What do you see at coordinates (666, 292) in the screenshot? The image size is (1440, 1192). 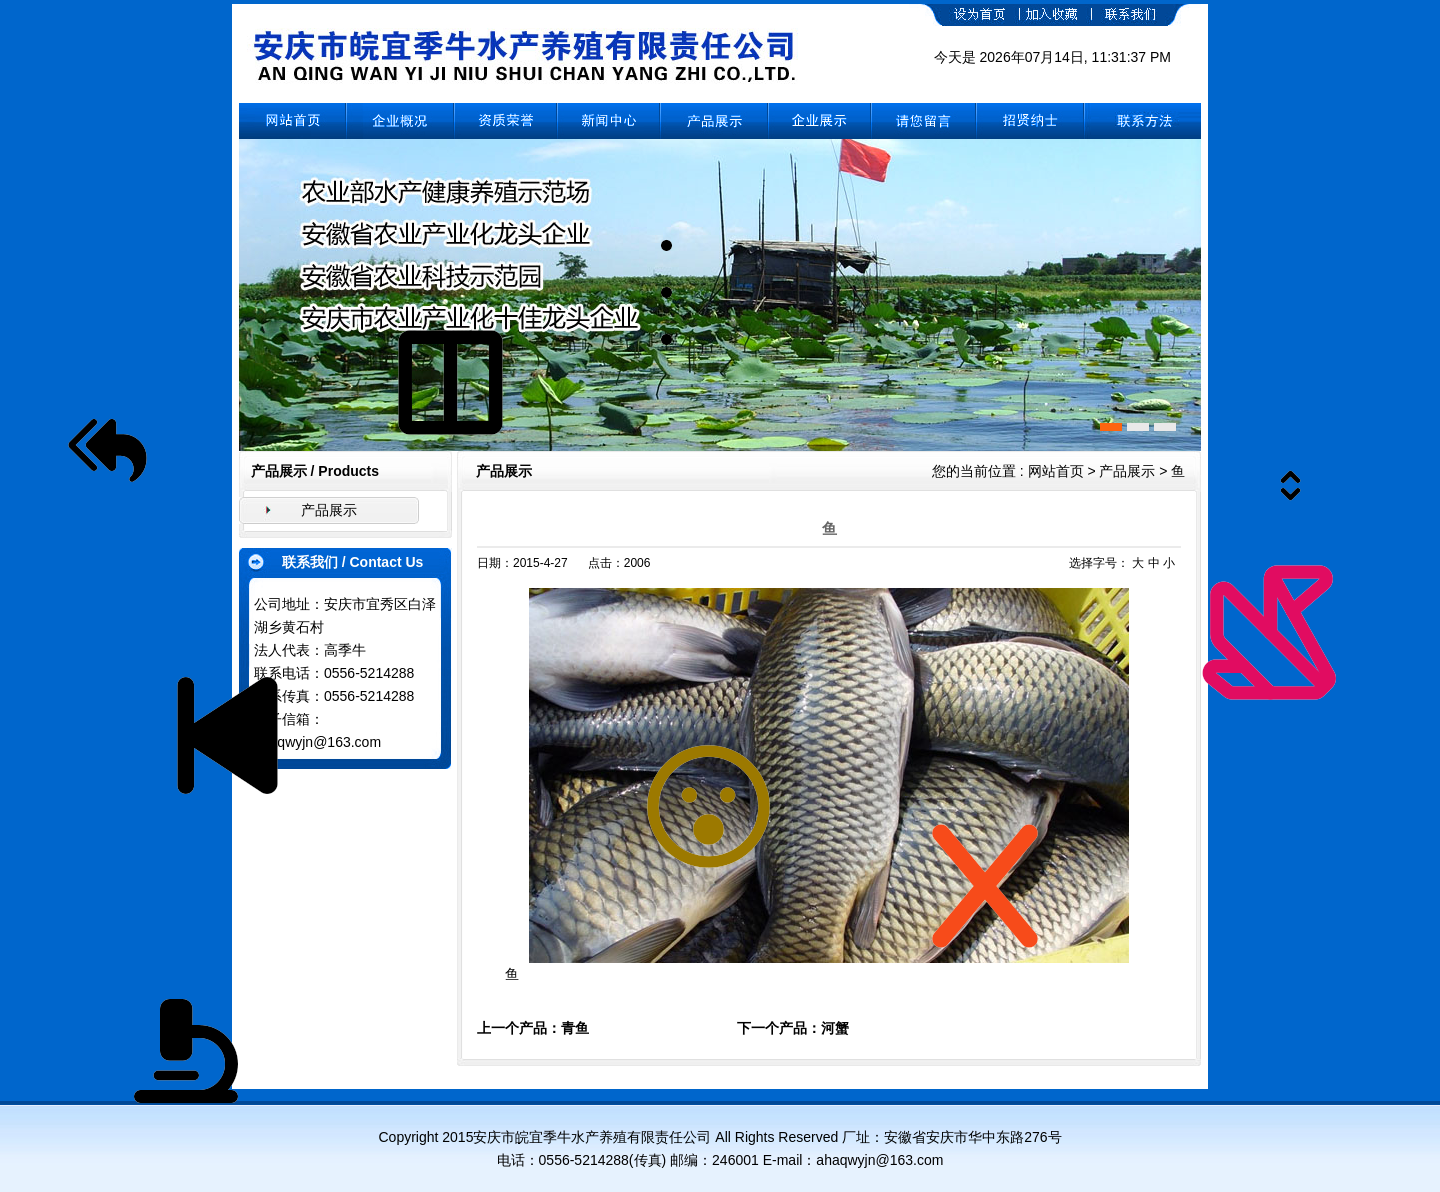 I see `open more options menu` at bounding box center [666, 292].